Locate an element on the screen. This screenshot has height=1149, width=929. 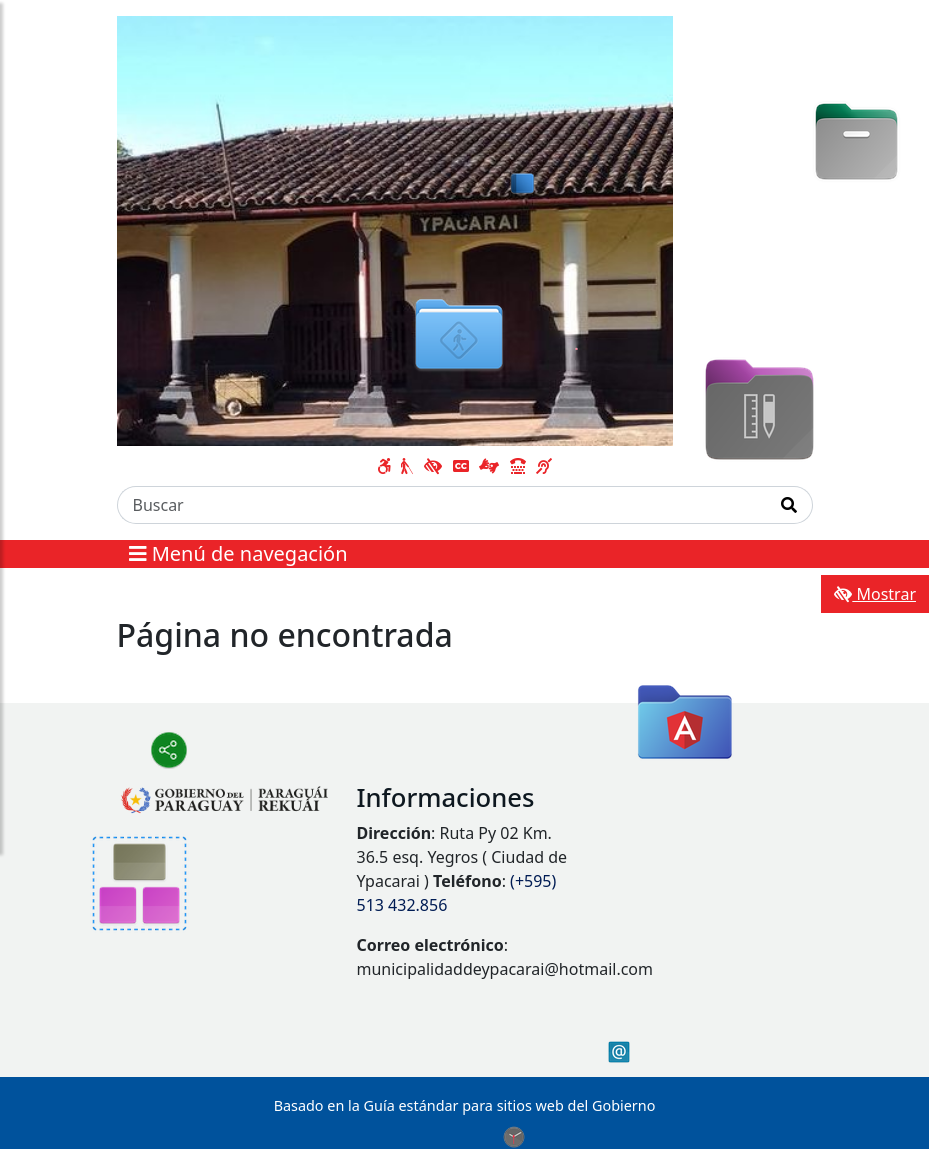
indicates a shared file or folder is located at coordinates (169, 750).